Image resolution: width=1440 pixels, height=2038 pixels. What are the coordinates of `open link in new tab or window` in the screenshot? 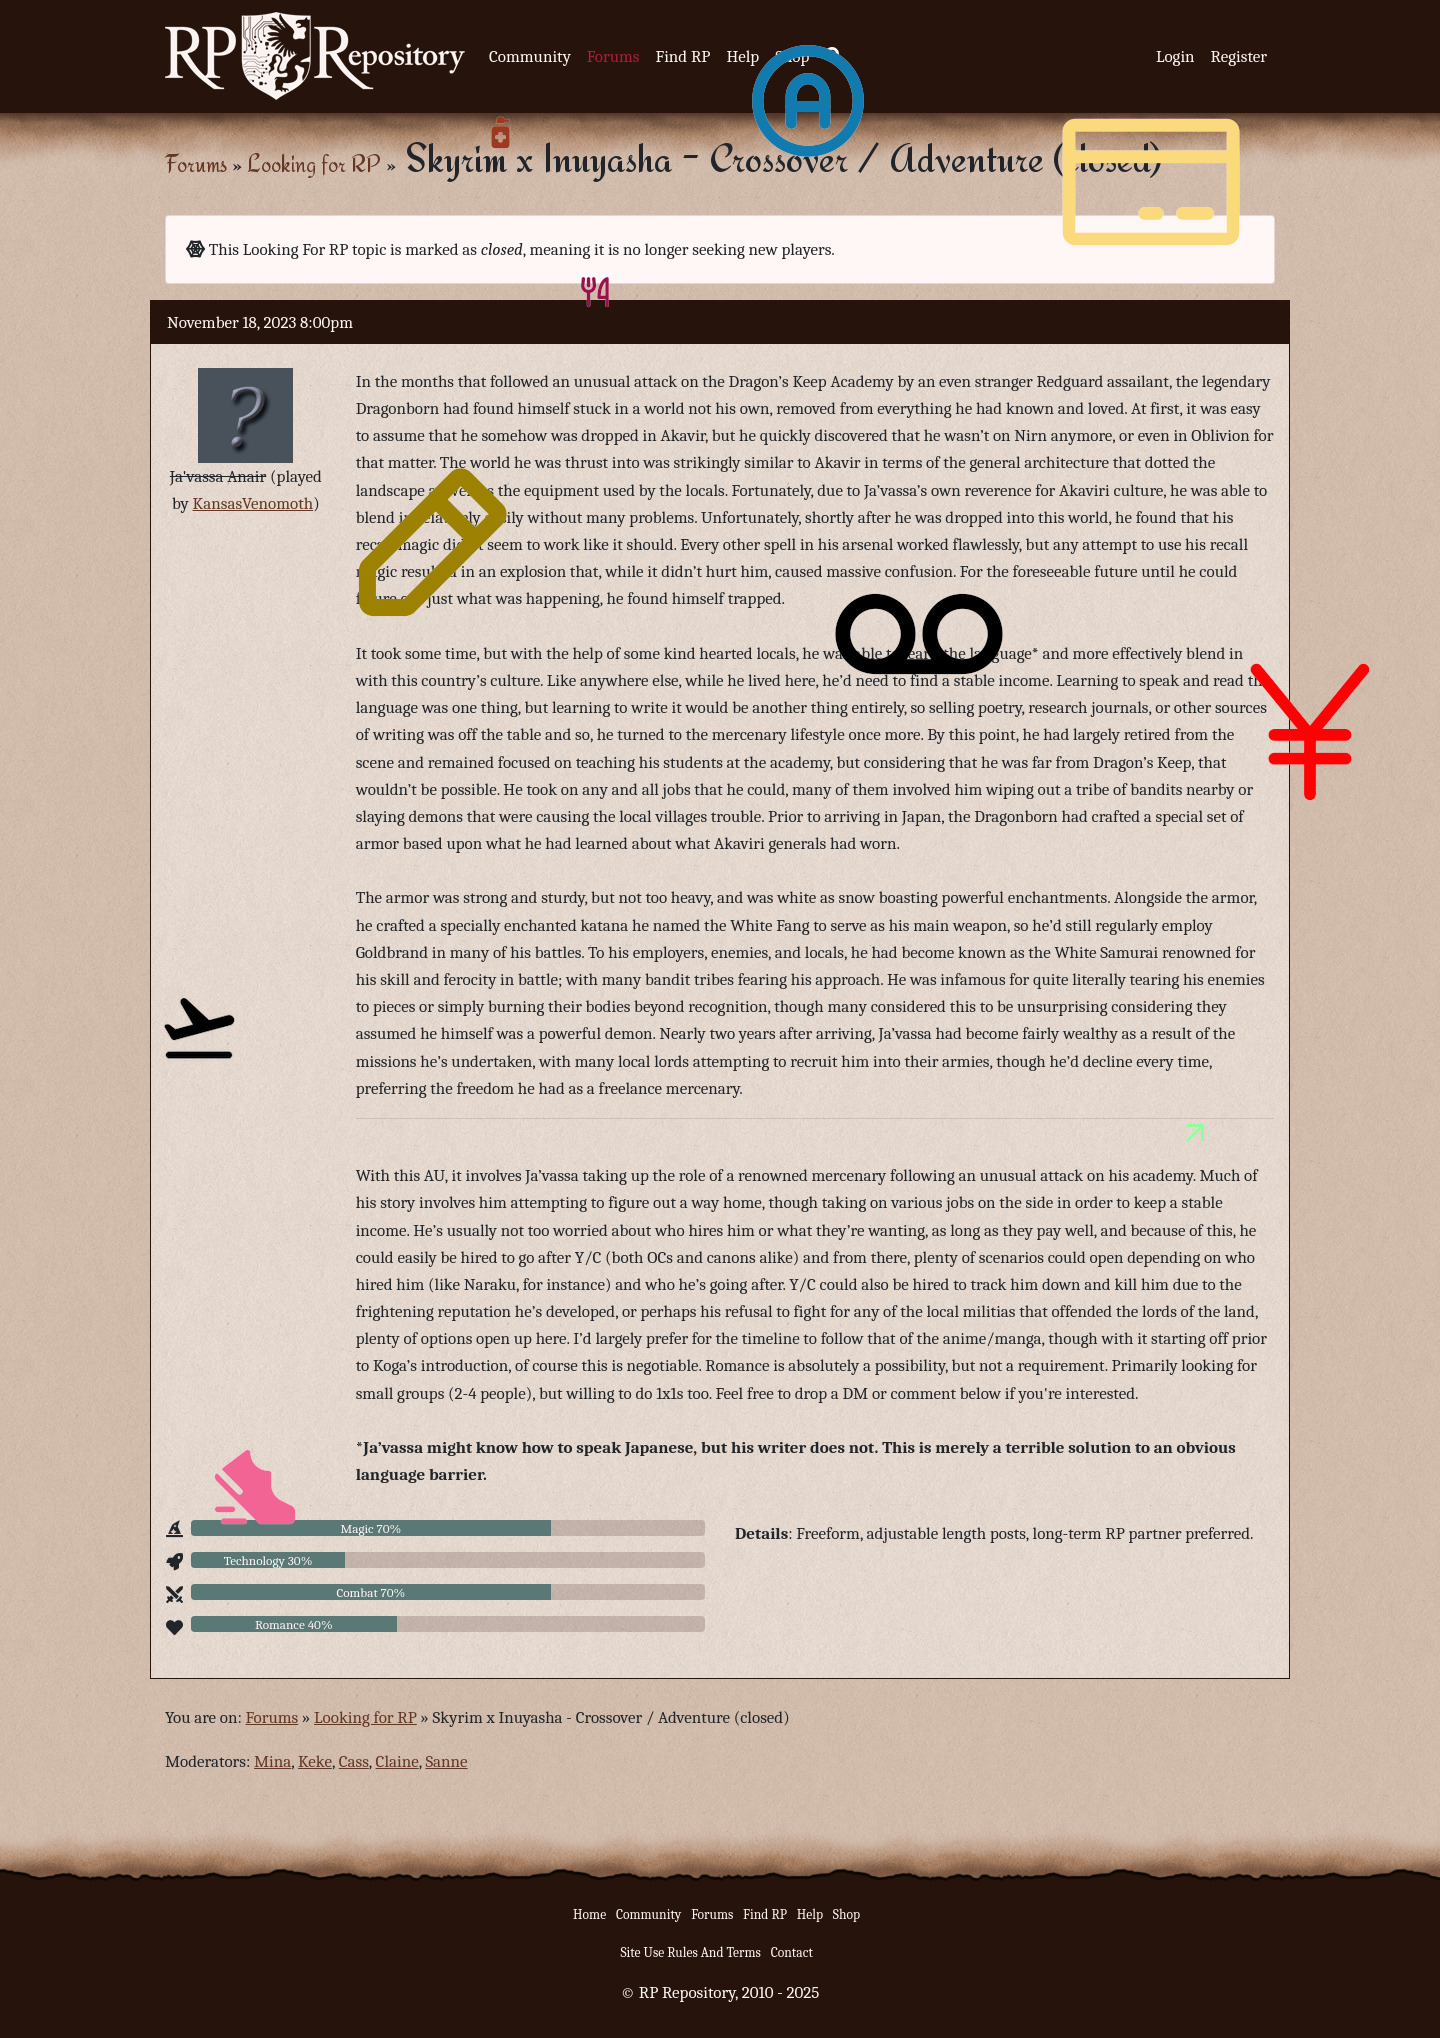 It's located at (1195, 1133).